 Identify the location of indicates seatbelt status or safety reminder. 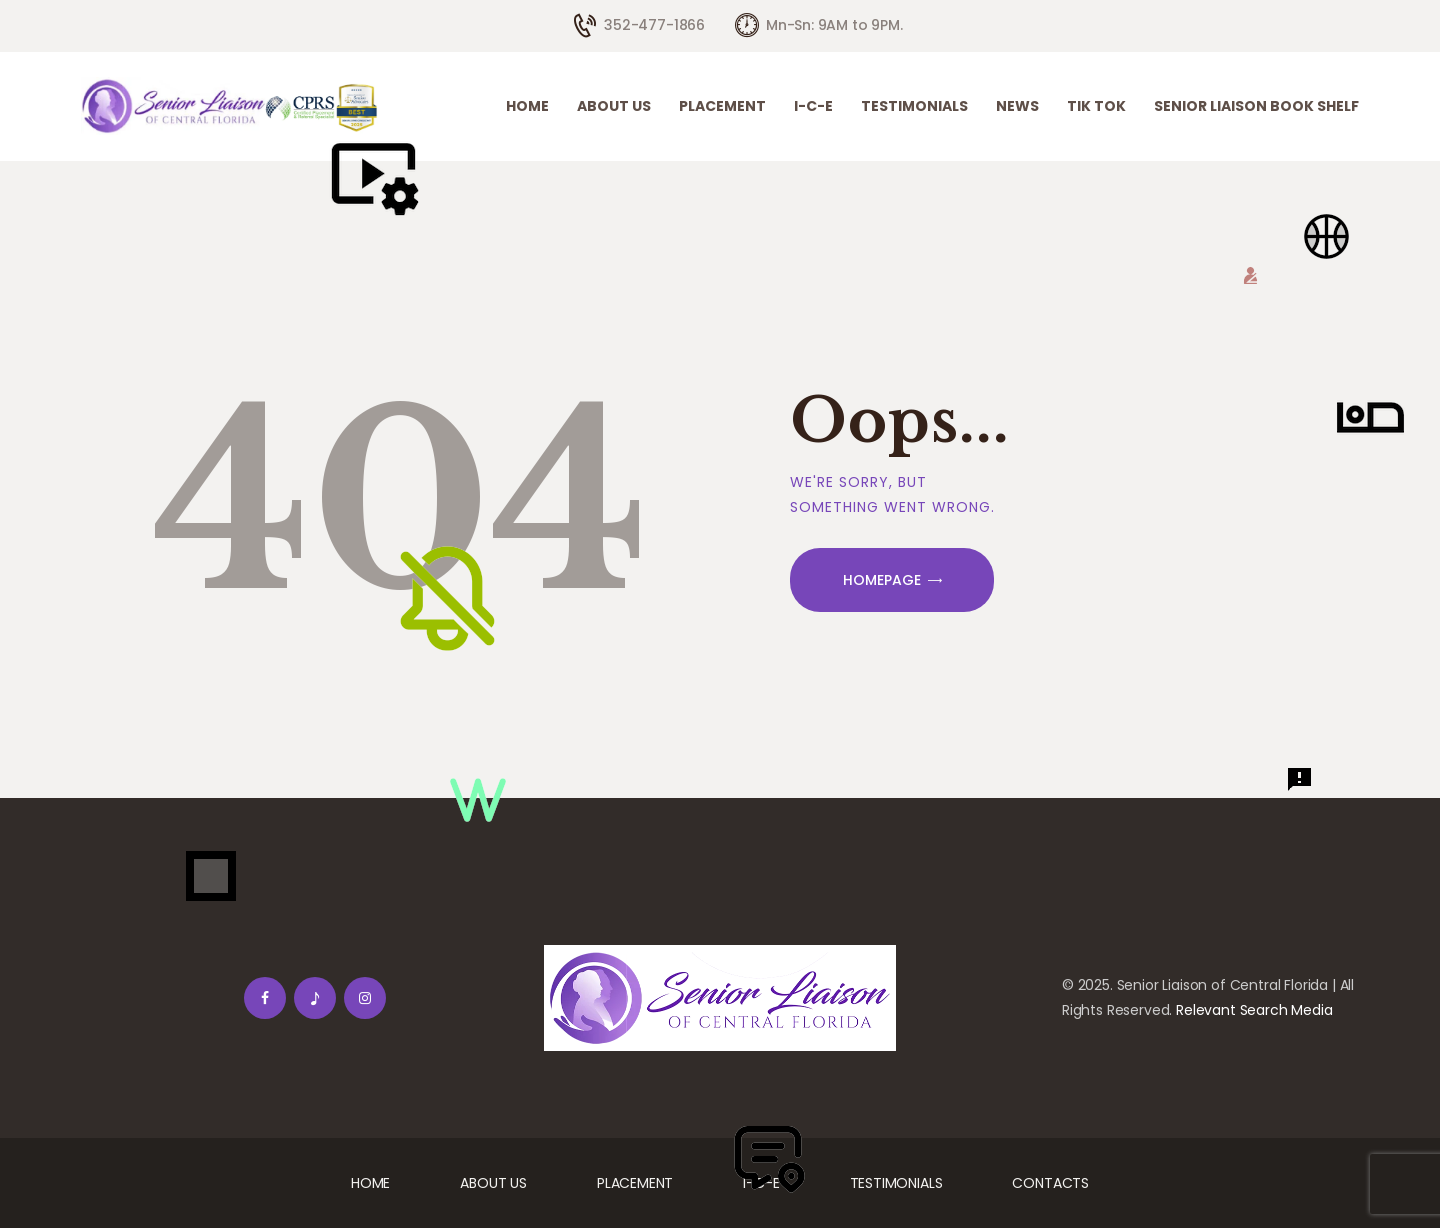
(1250, 275).